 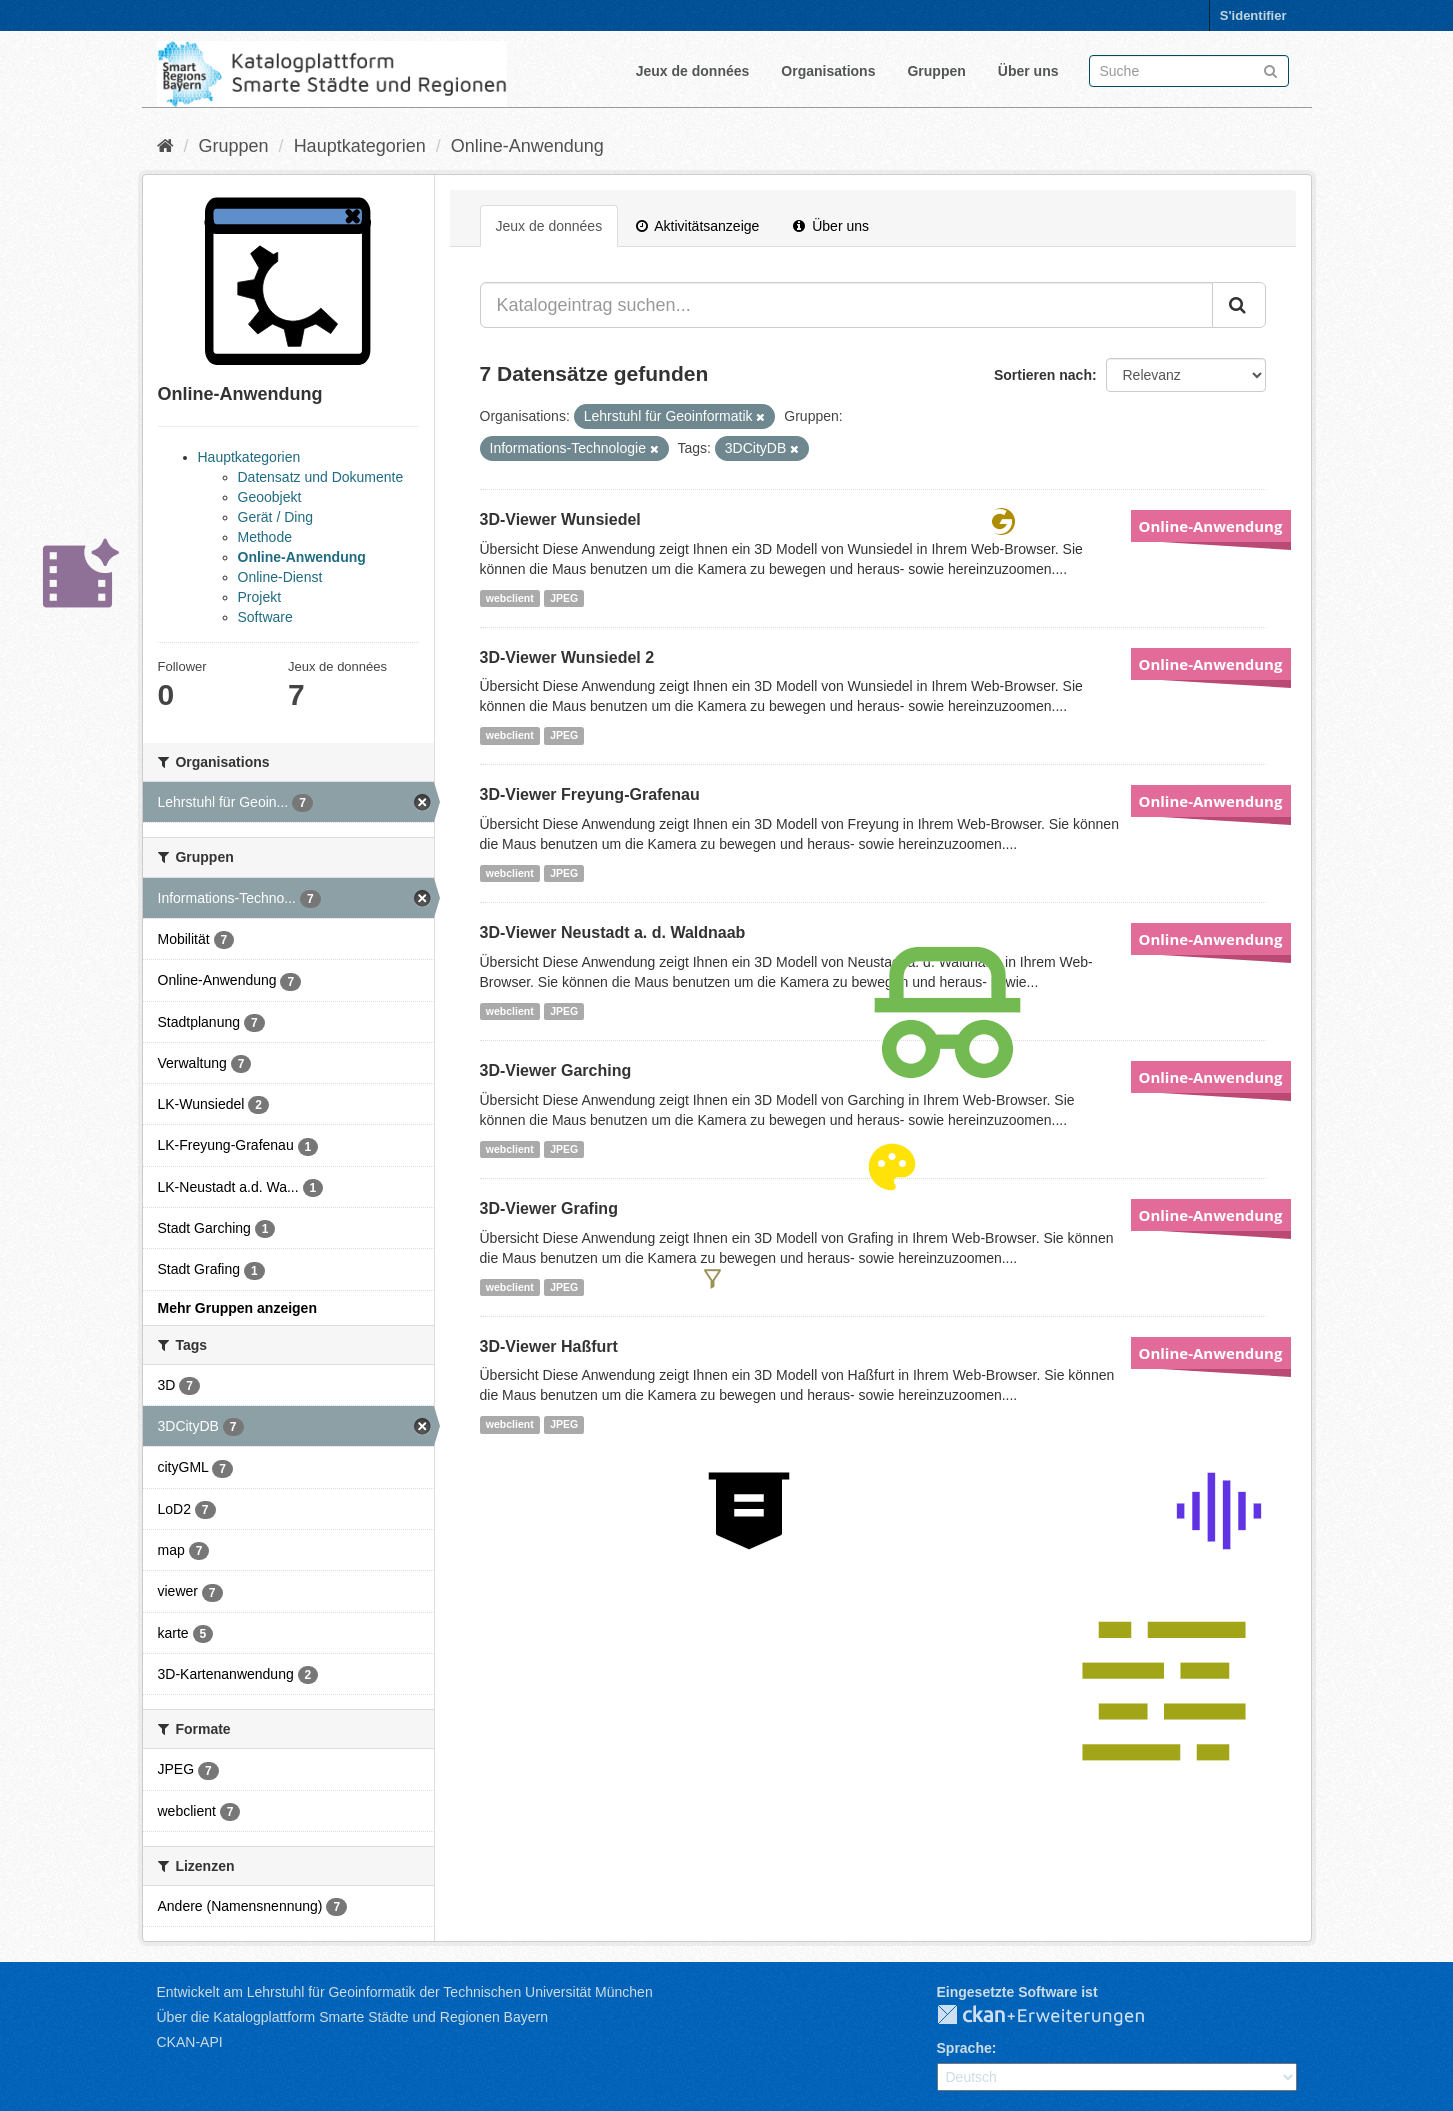 I want to click on access color or theme customization options, so click(x=892, y=1167).